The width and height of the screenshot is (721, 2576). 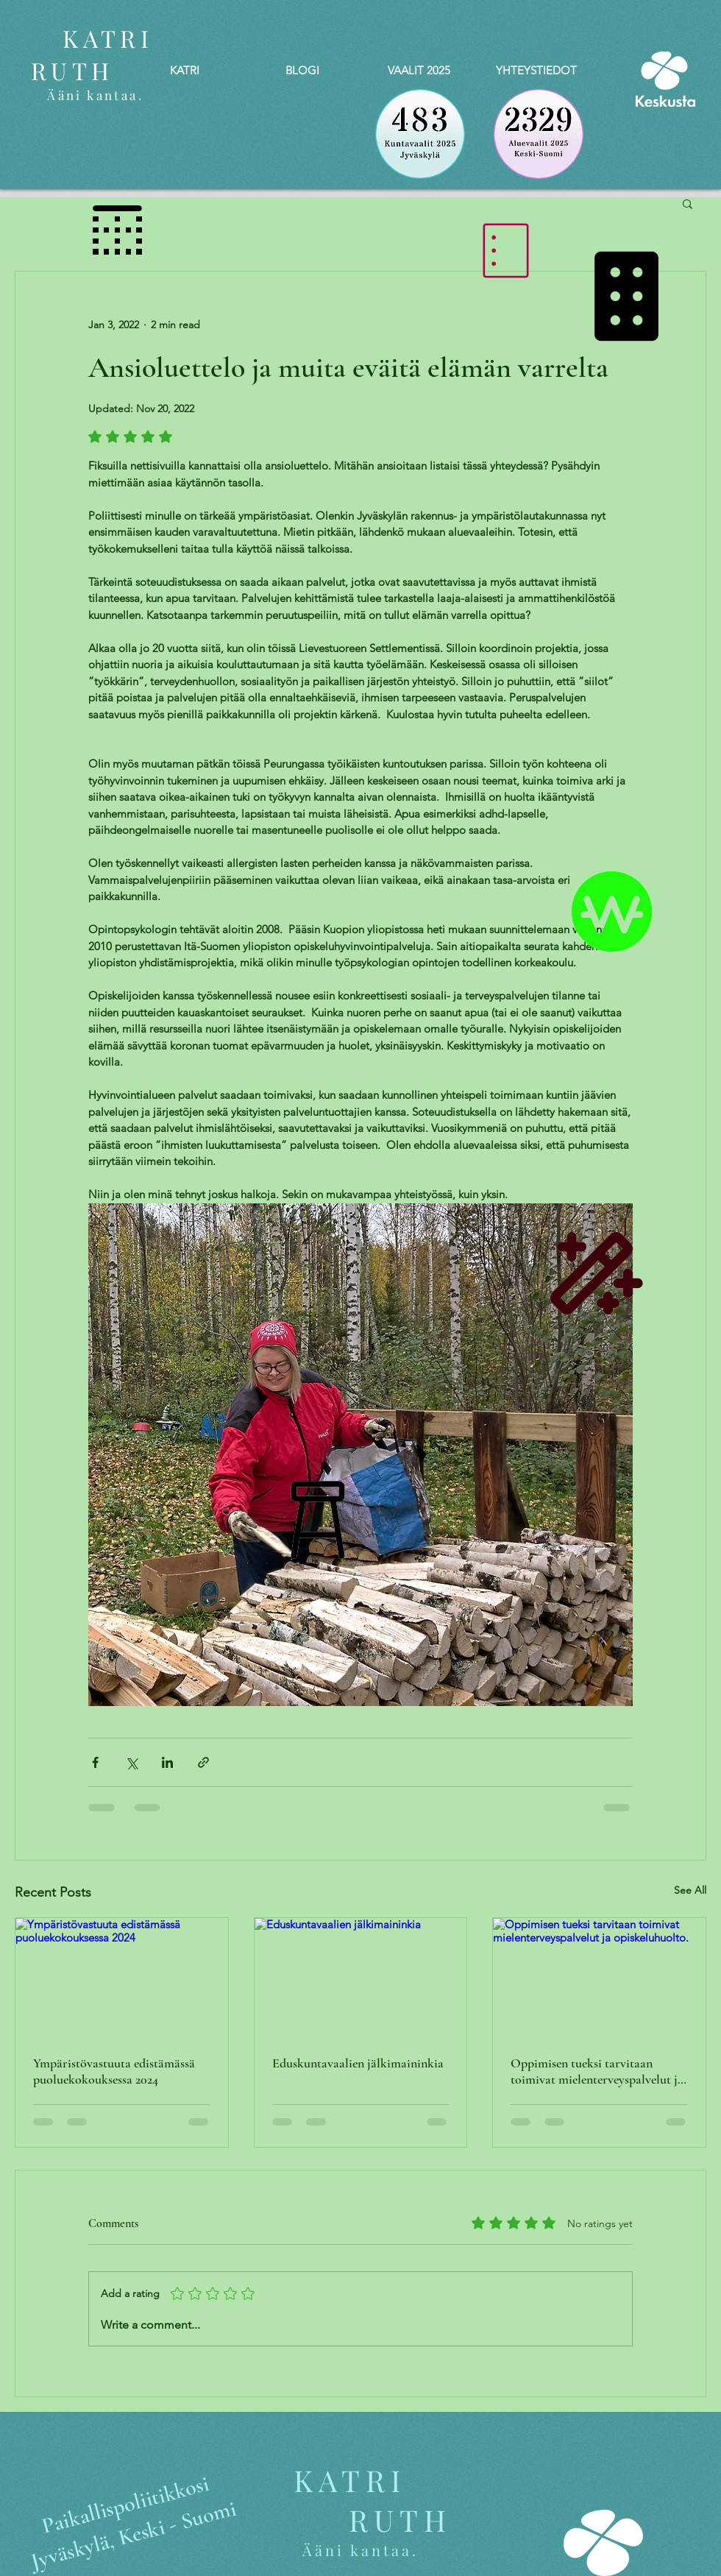 I want to click on apply auto-enhance or smart adjustments, so click(x=592, y=1273).